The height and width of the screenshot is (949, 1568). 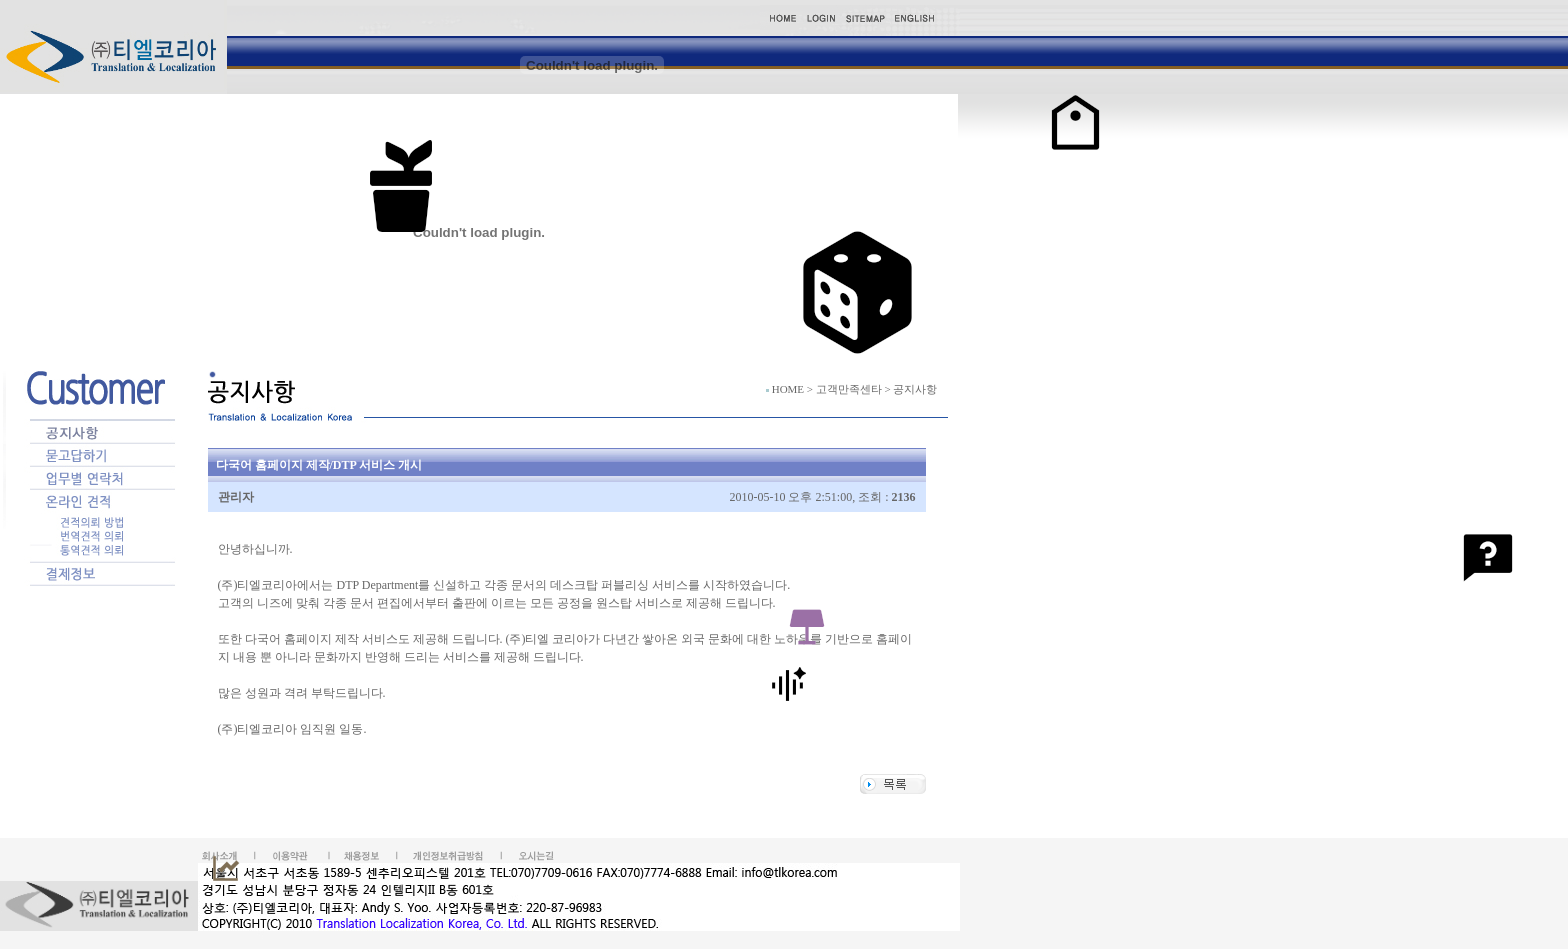 What do you see at coordinates (401, 186) in the screenshot?
I see `open the Kueski app` at bounding box center [401, 186].